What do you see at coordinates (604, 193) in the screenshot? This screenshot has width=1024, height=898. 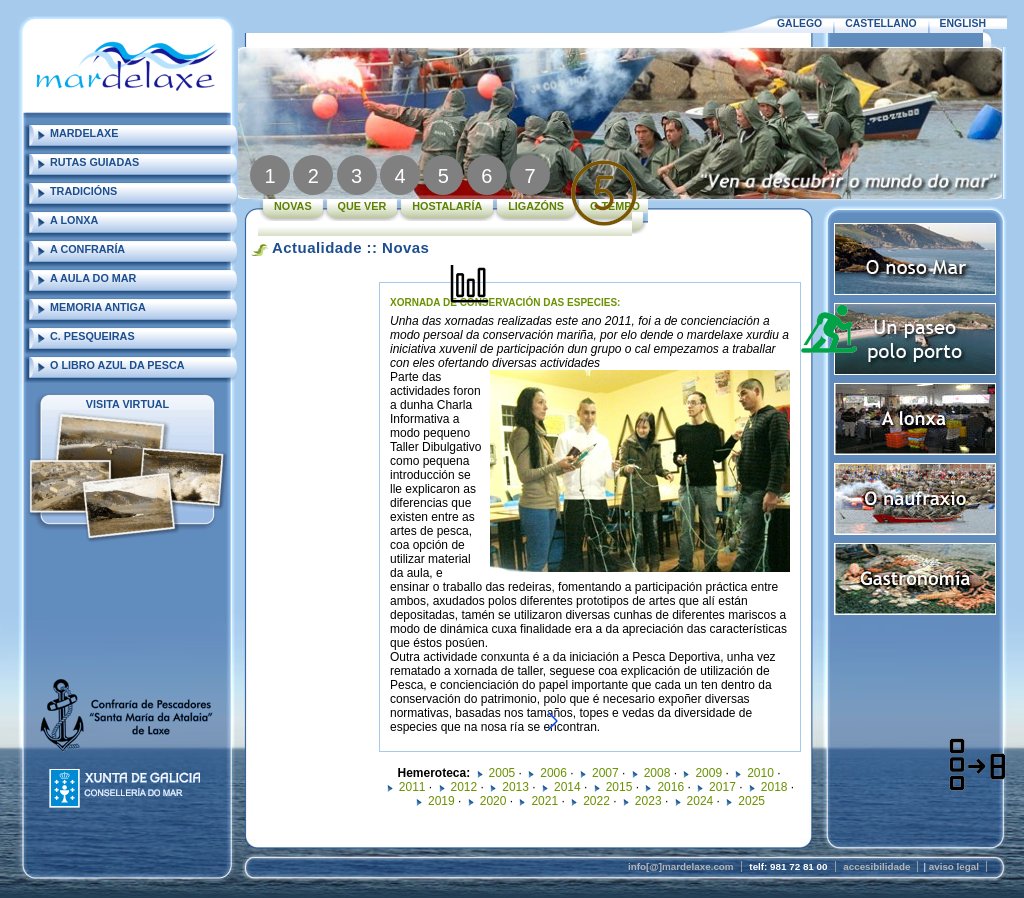 I see `indicates step 5 in a multi-step process` at bounding box center [604, 193].